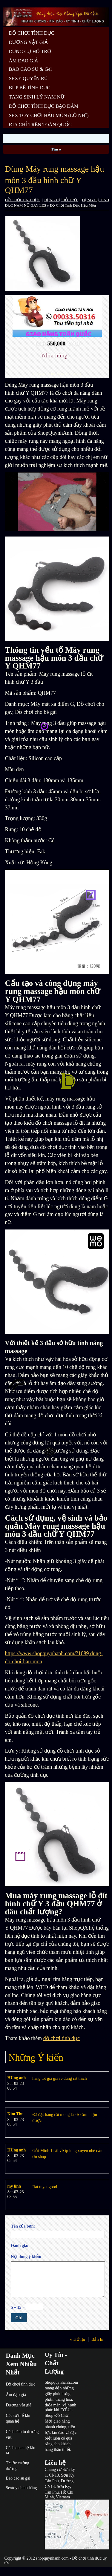 Image resolution: width=112 pixels, height=2576 pixels. I want to click on Resurrection Remix OS logo, so click(16, 1385).